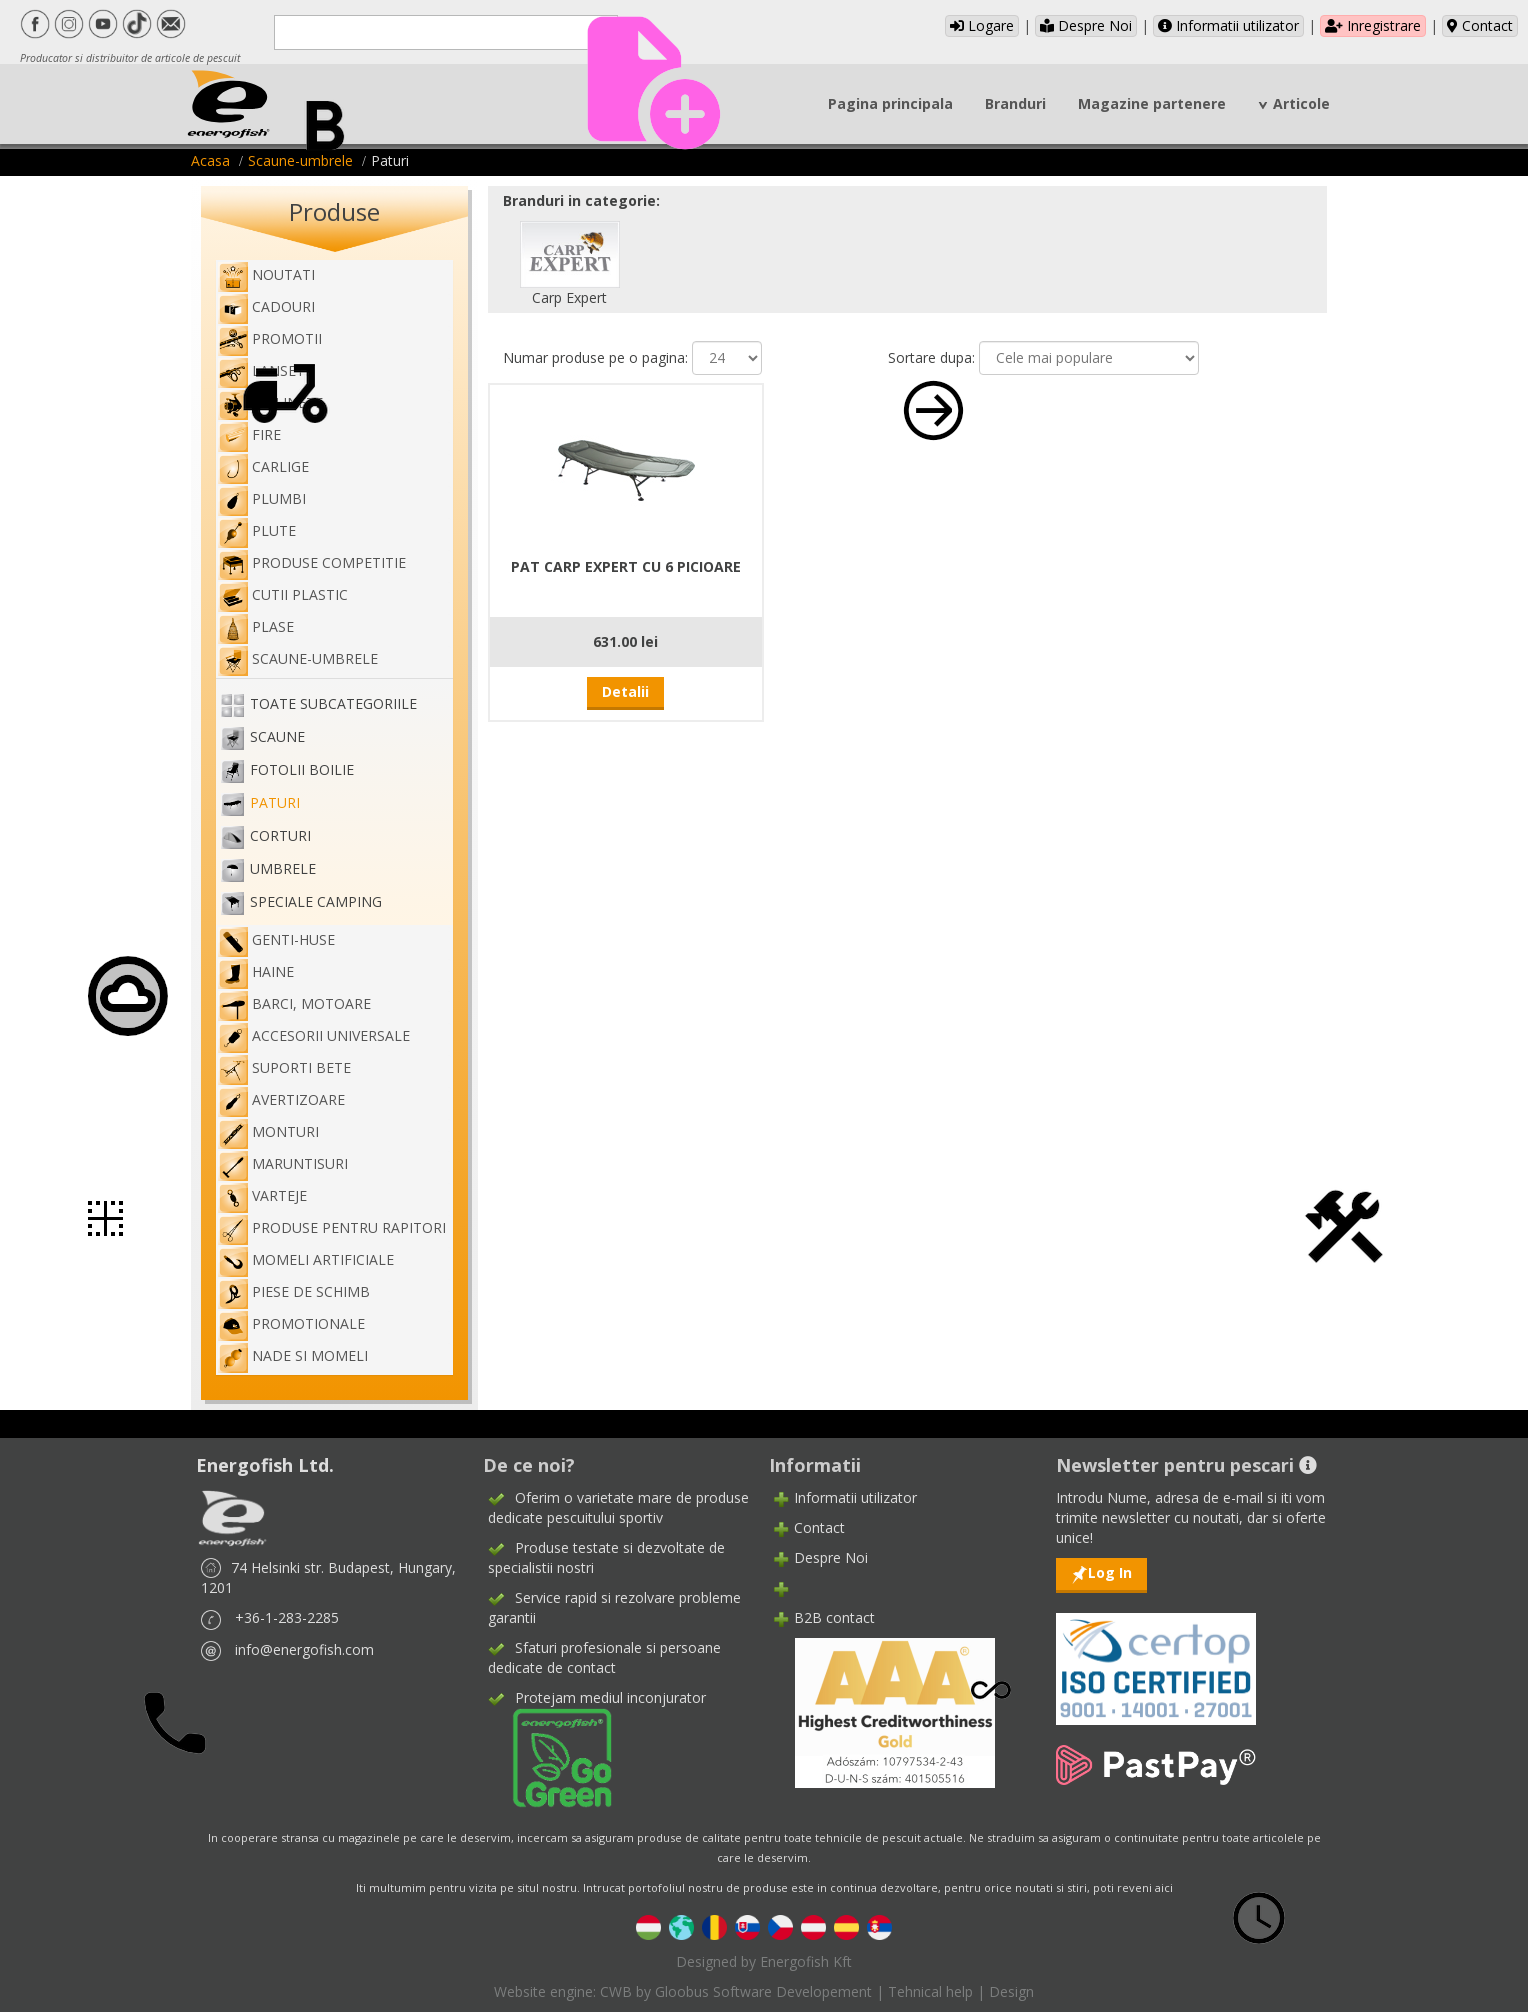 This screenshot has height=2012, width=1528. I want to click on proceed to the next step, so click(933, 410).